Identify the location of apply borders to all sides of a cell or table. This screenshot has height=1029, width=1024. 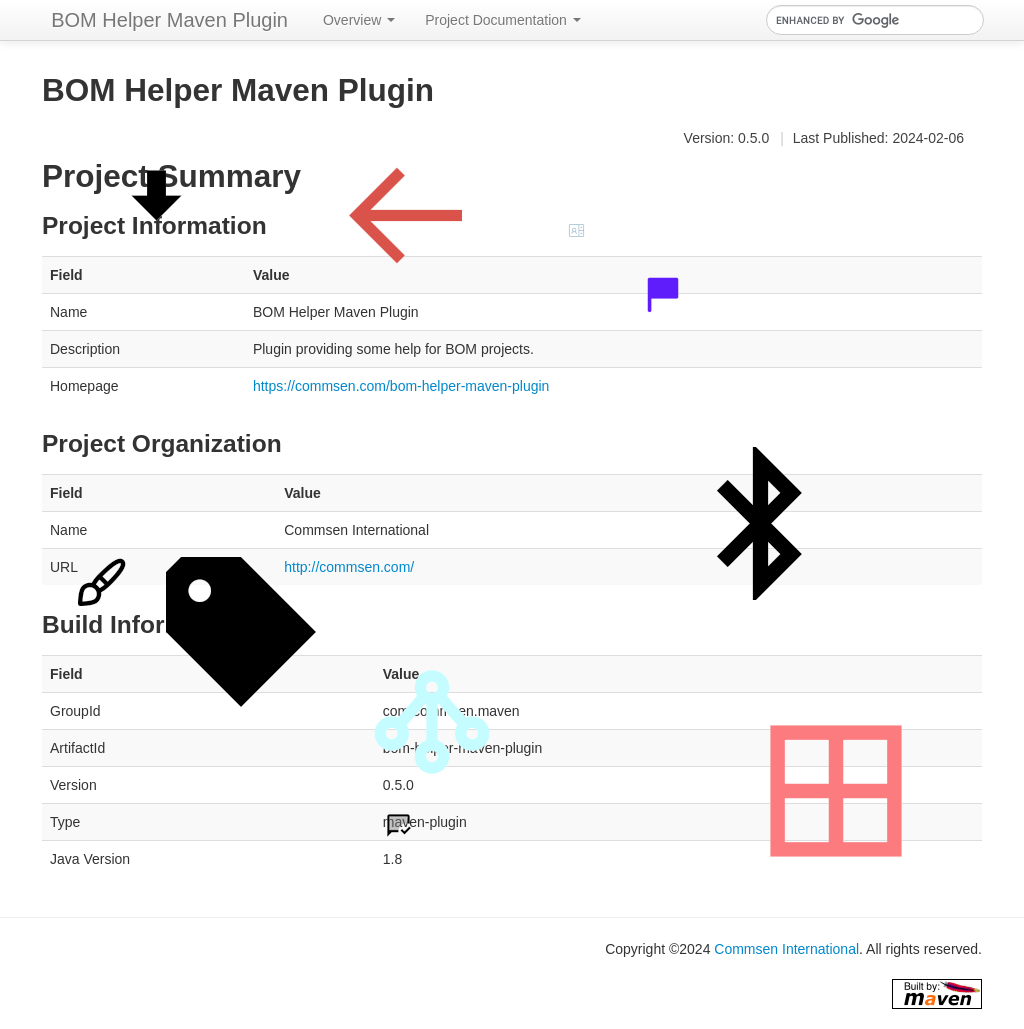
(836, 791).